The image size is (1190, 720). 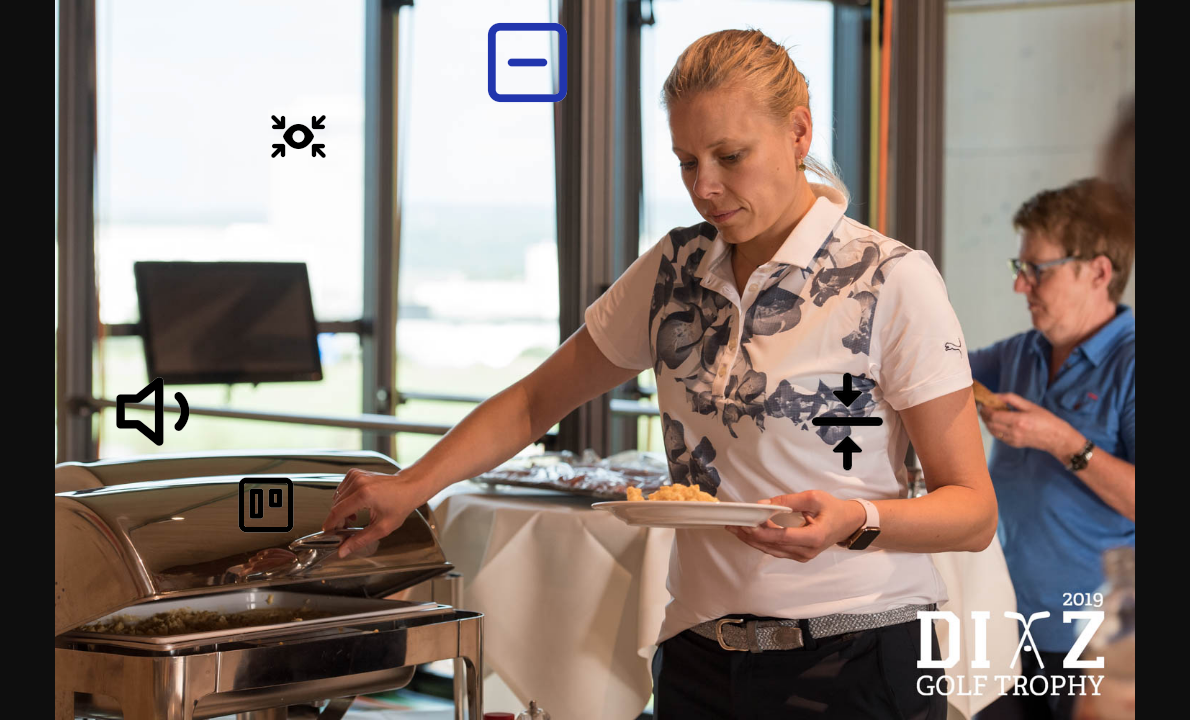 I want to click on adjust volume to low level, so click(x=163, y=411).